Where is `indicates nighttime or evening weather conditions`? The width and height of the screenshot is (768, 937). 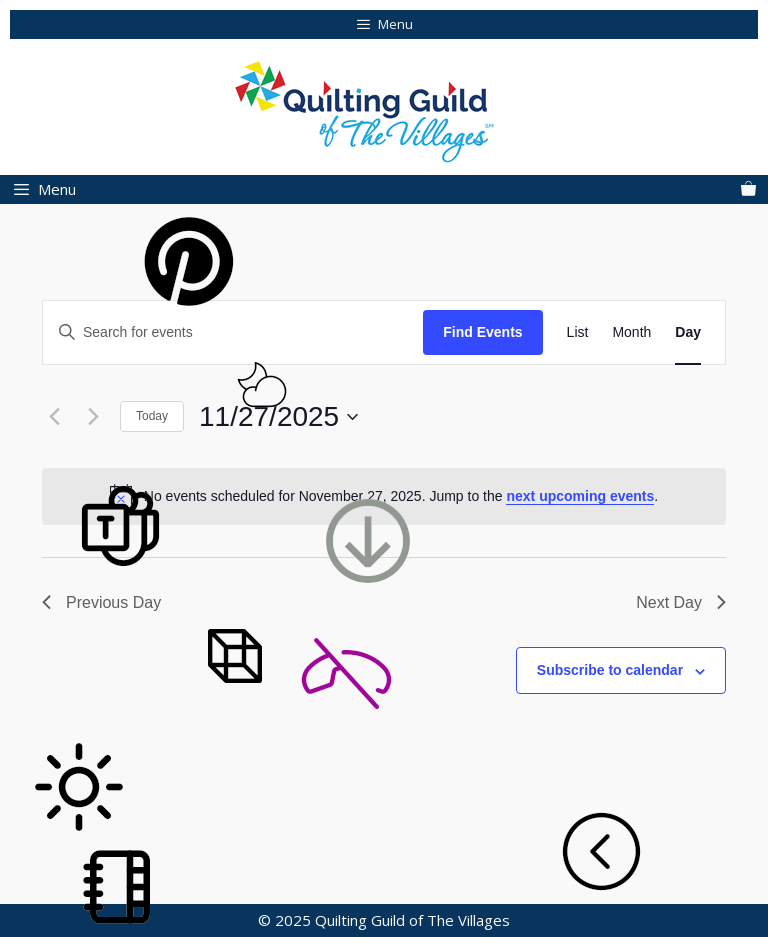
indicates nighttime or evening weather conditions is located at coordinates (261, 387).